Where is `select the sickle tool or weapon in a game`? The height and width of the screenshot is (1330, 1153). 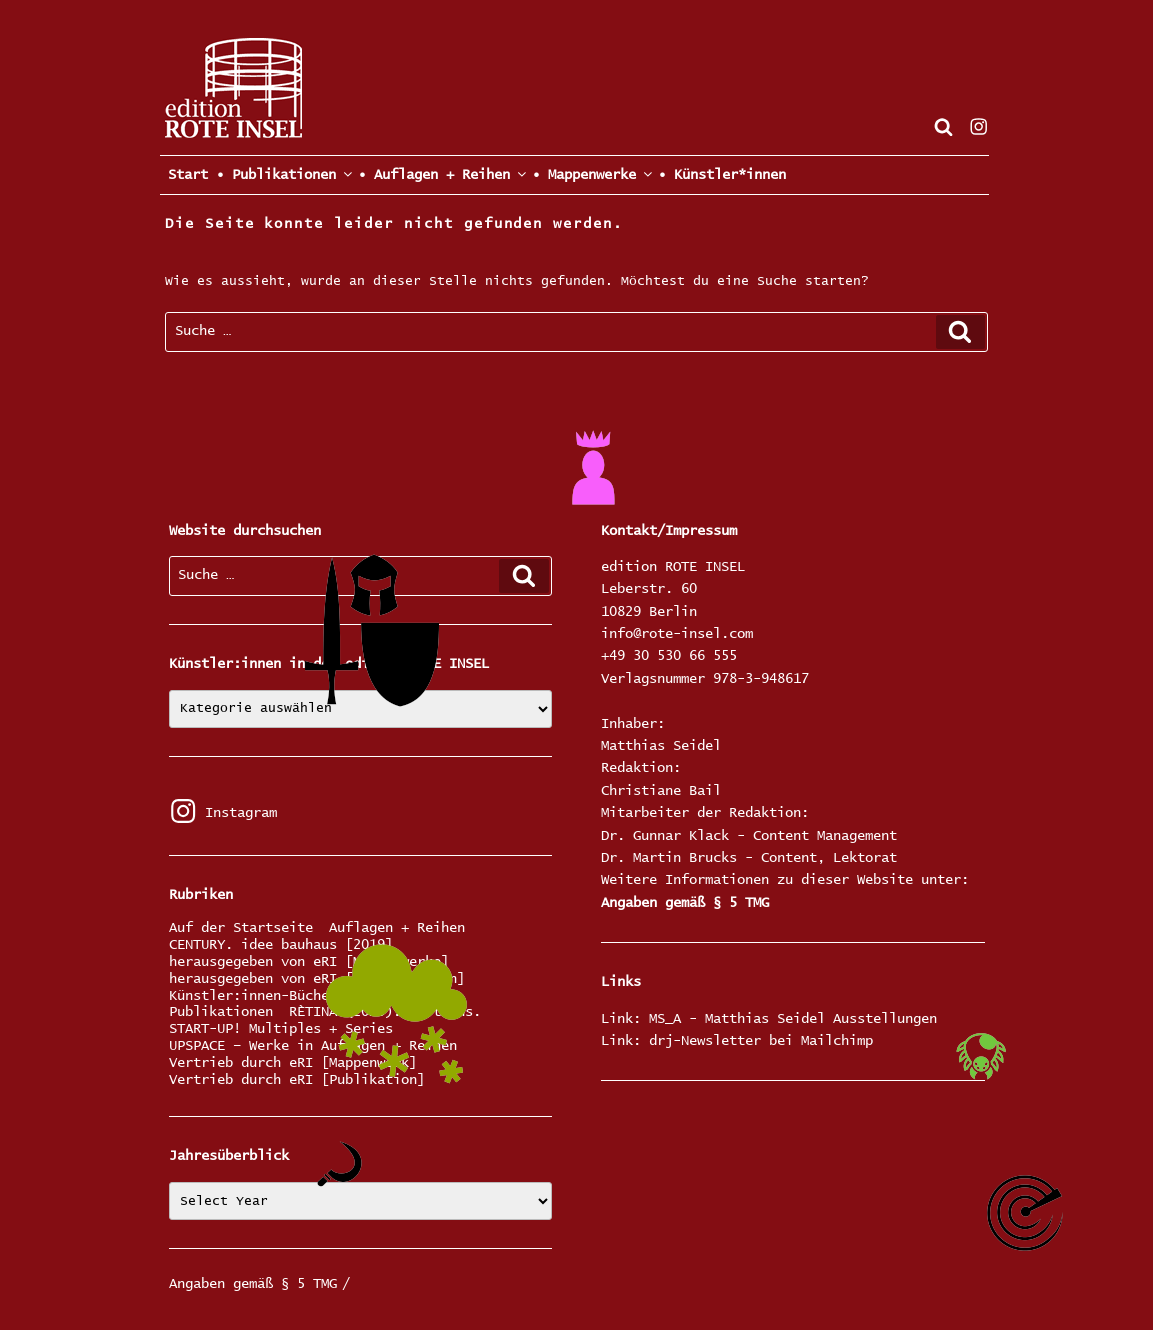 select the sickle tool or weapon in a game is located at coordinates (339, 1163).